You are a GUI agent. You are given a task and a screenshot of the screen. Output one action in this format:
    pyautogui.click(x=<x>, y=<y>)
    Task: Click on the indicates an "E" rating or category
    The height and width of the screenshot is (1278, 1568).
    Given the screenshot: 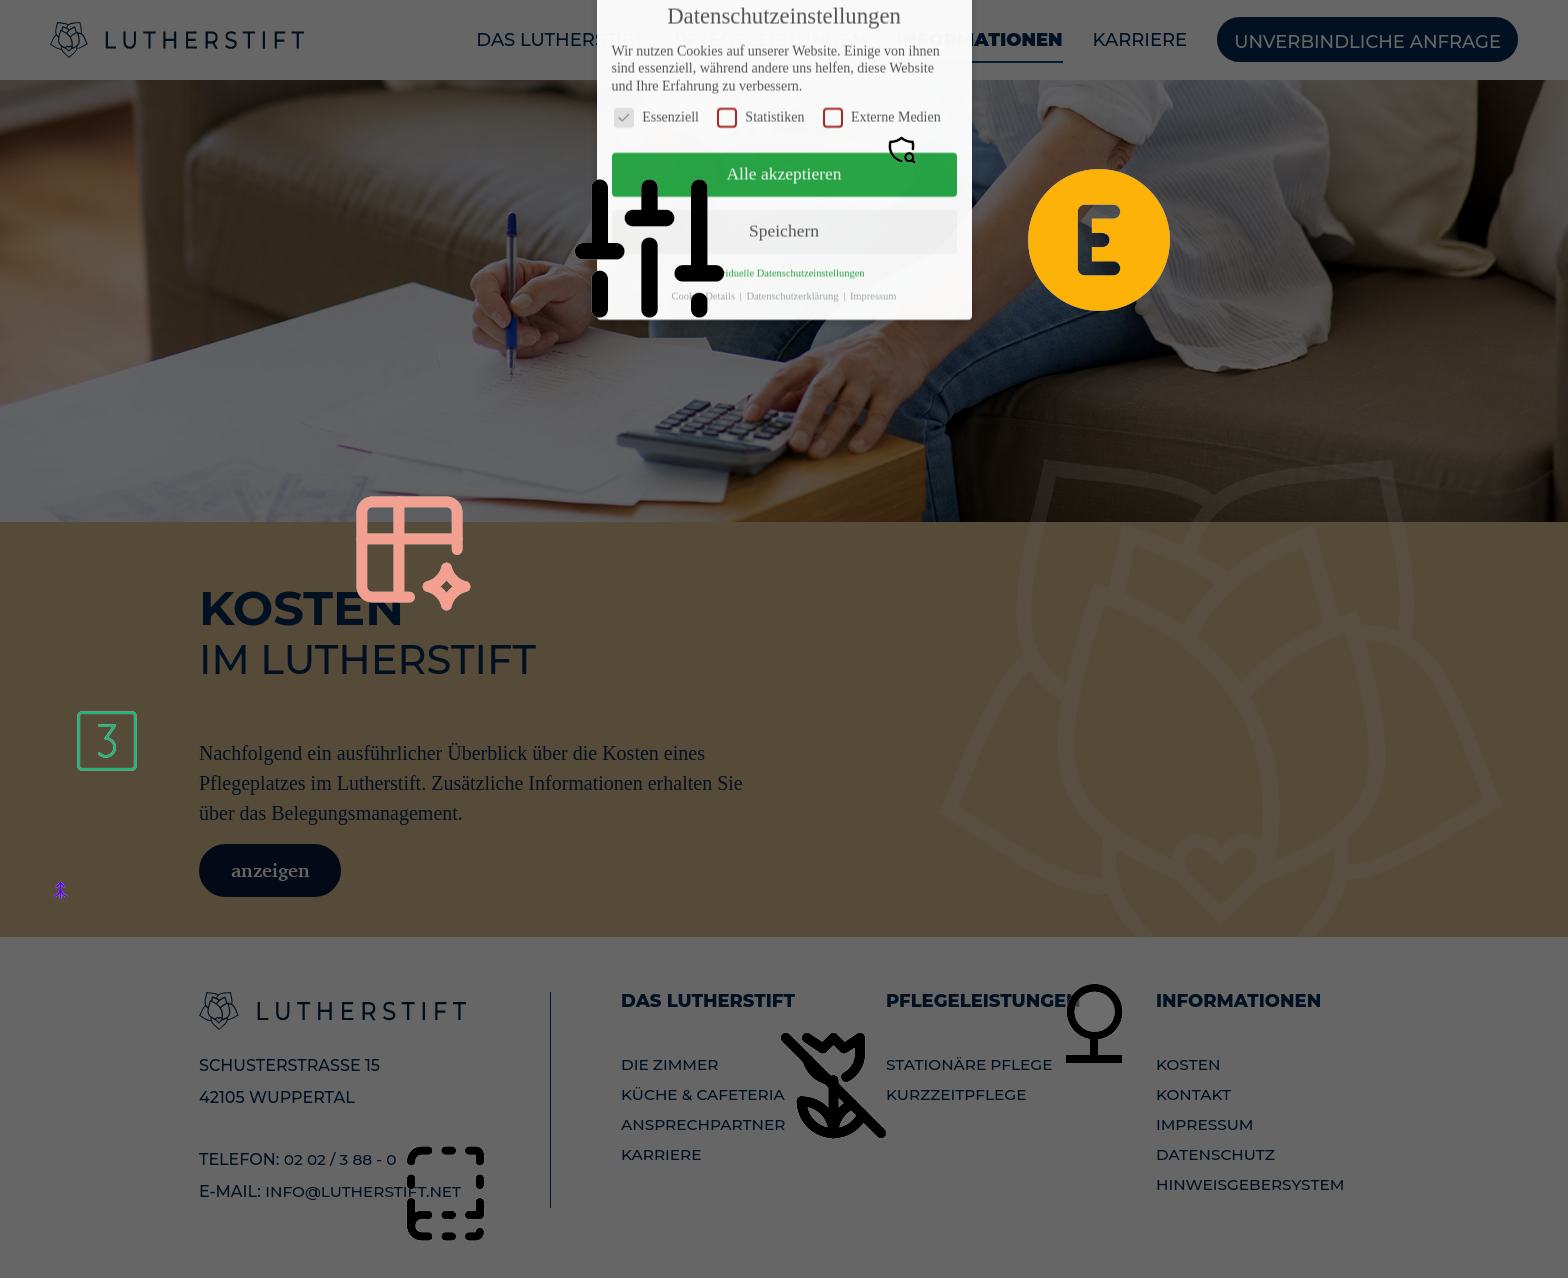 What is the action you would take?
    pyautogui.click(x=1099, y=240)
    